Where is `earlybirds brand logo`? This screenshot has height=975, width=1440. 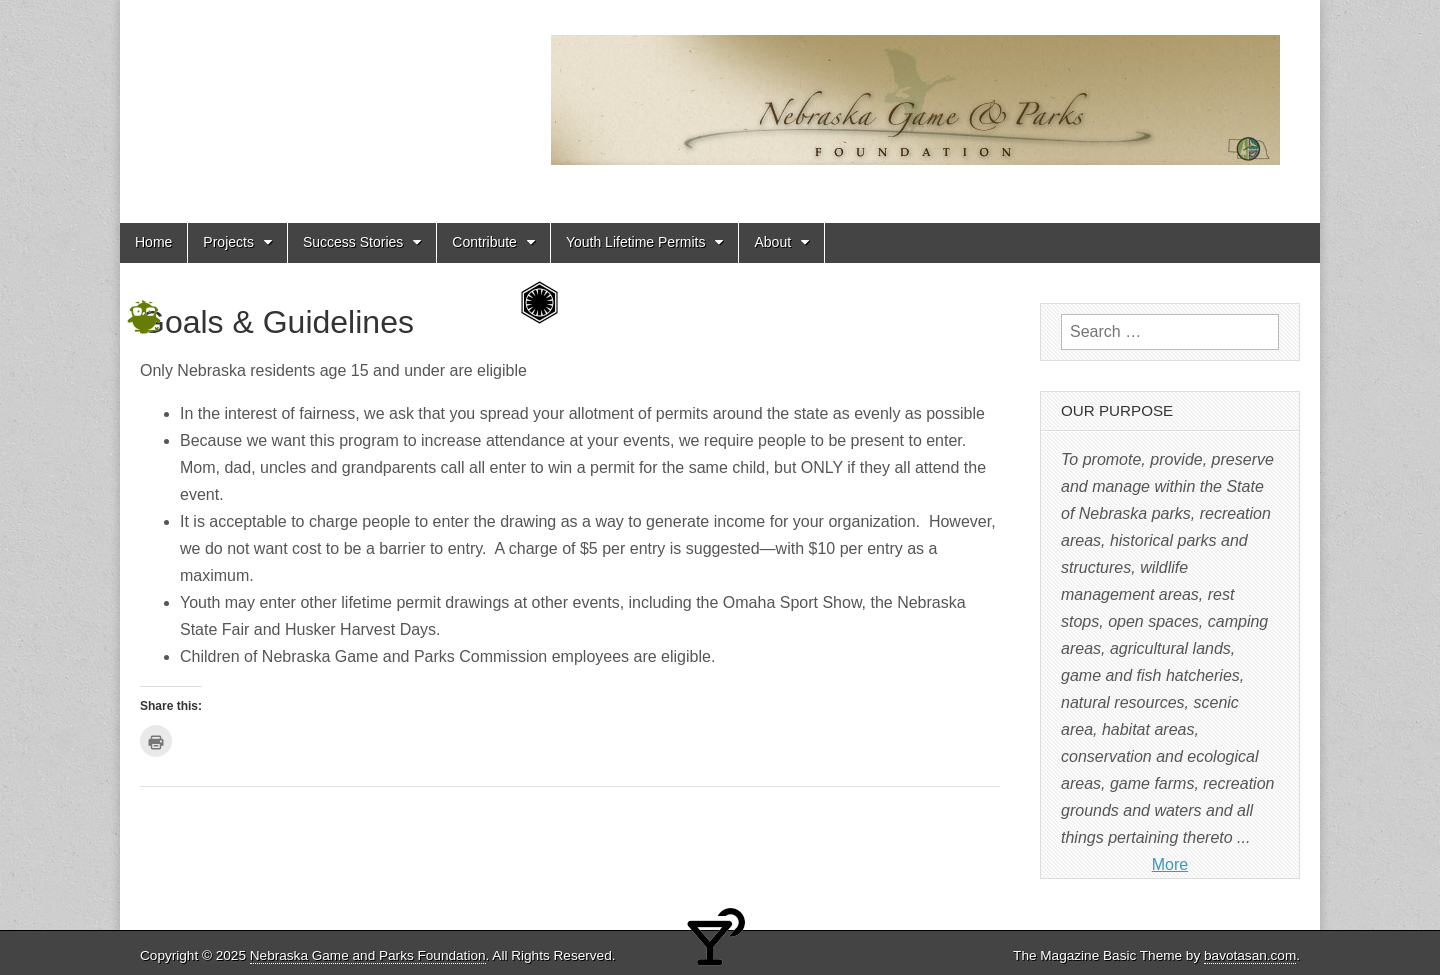
earlybirds brand logo is located at coordinates (144, 317).